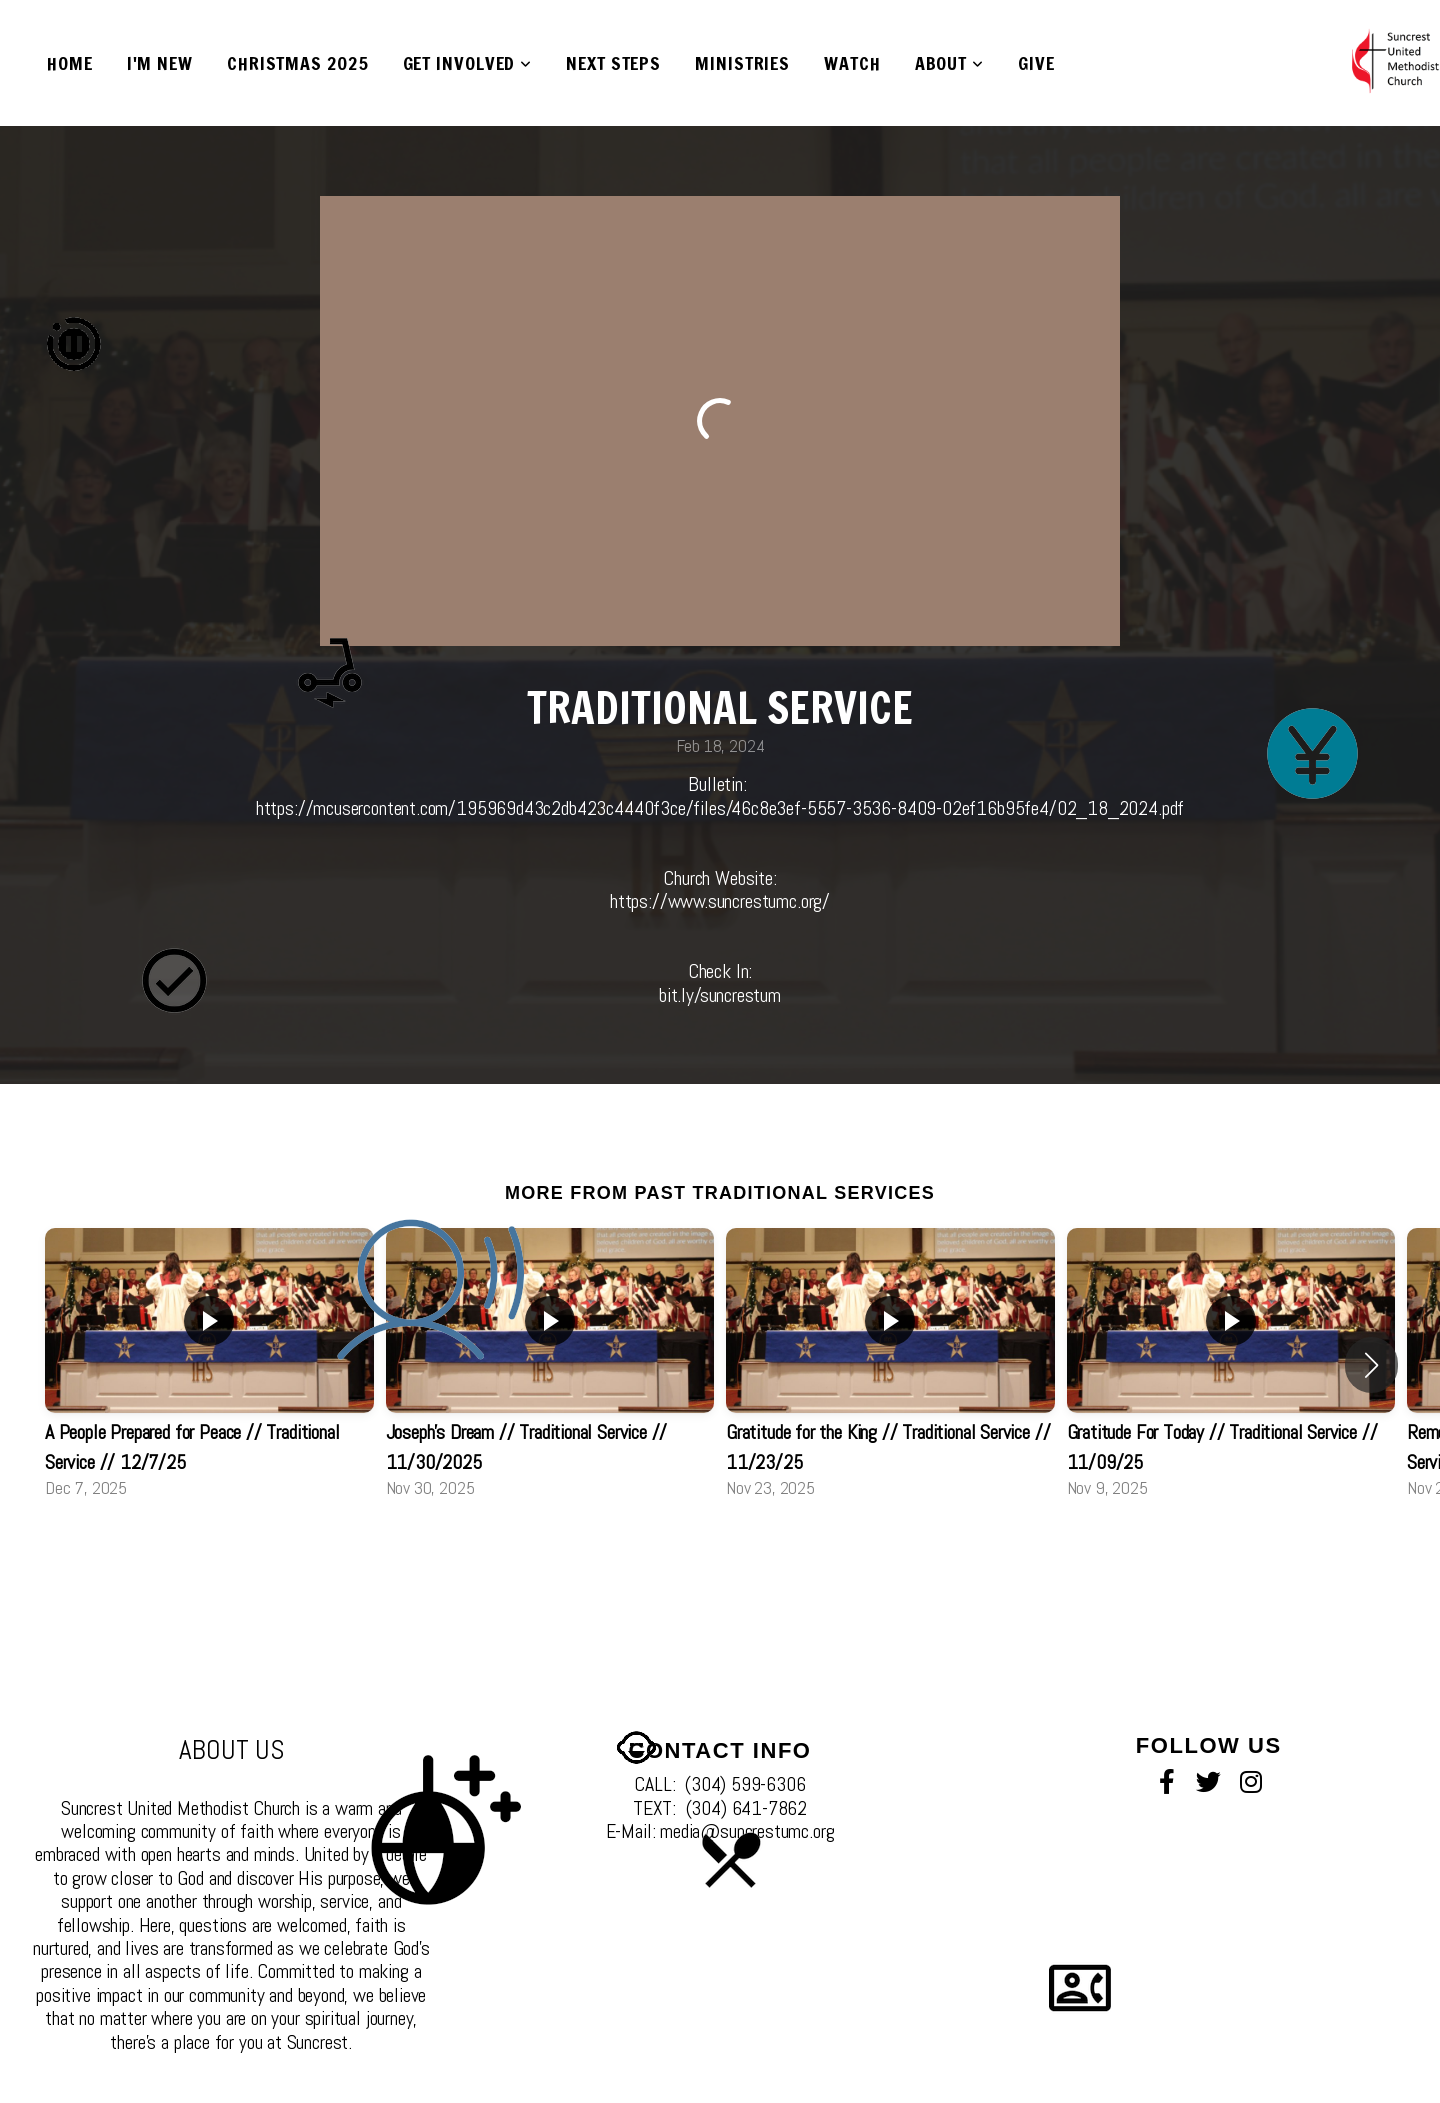  I want to click on find nearby restaurants, so click(730, 1859).